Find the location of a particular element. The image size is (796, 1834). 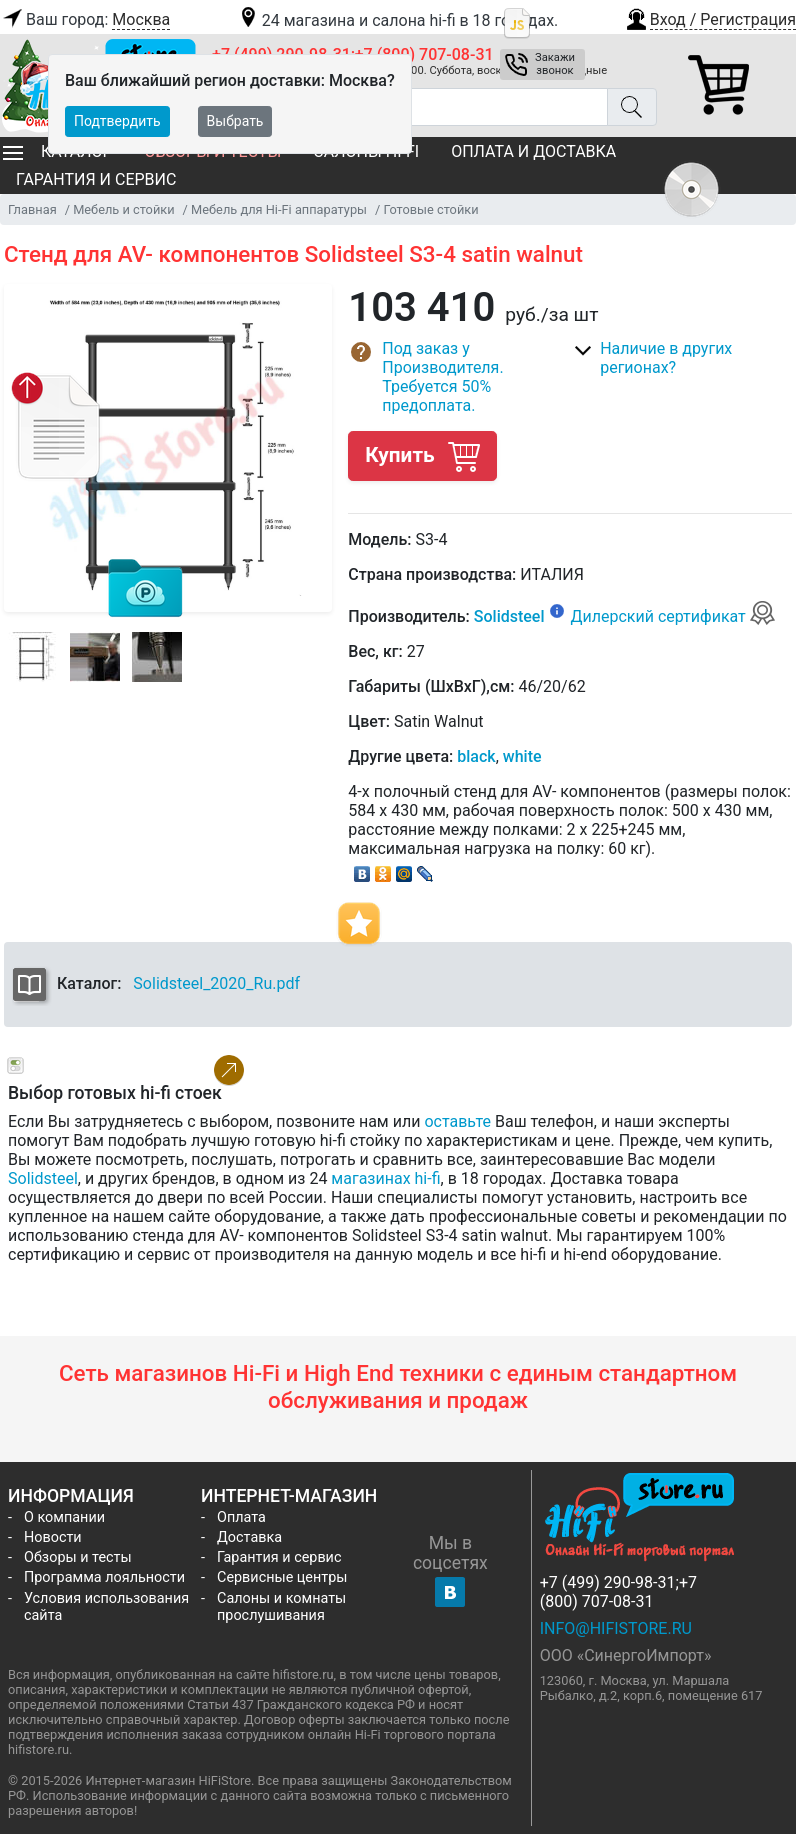

indicates a javascript source file is located at coordinates (517, 23).